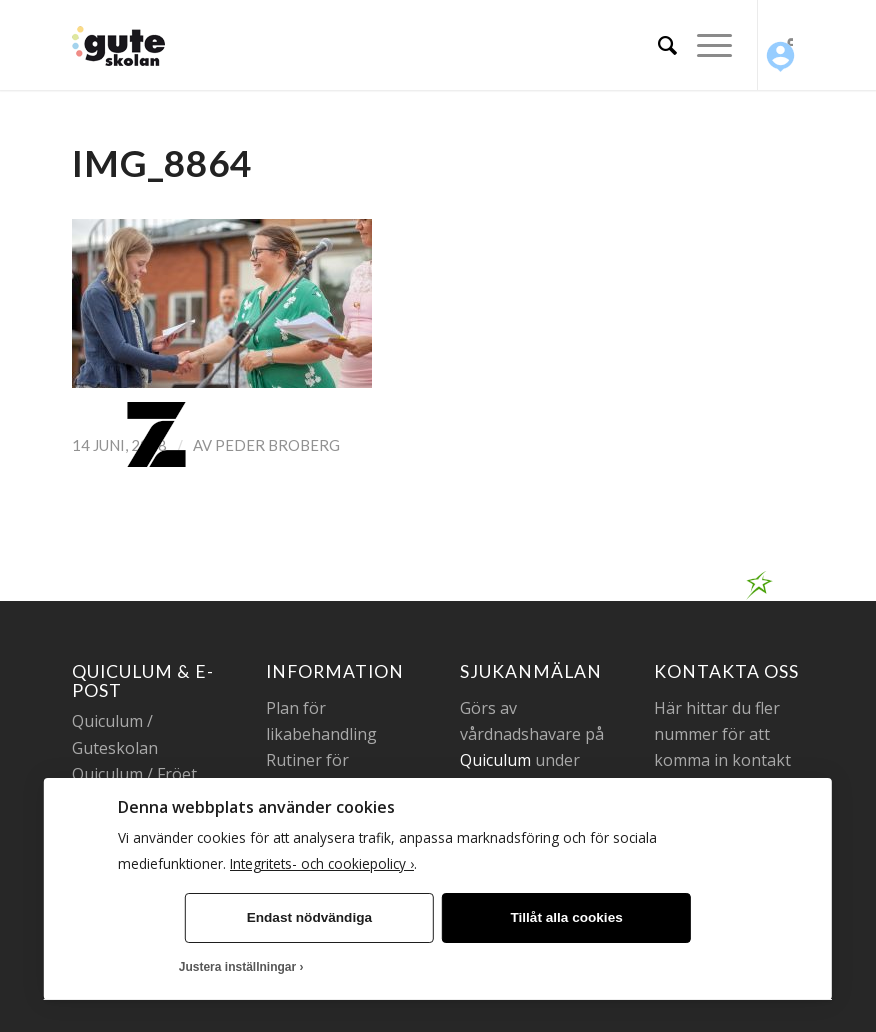 Image resolution: width=876 pixels, height=1032 pixels. What do you see at coordinates (156, 434) in the screenshot?
I see `OpenZeppelin brand logo` at bounding box center [156, 434].